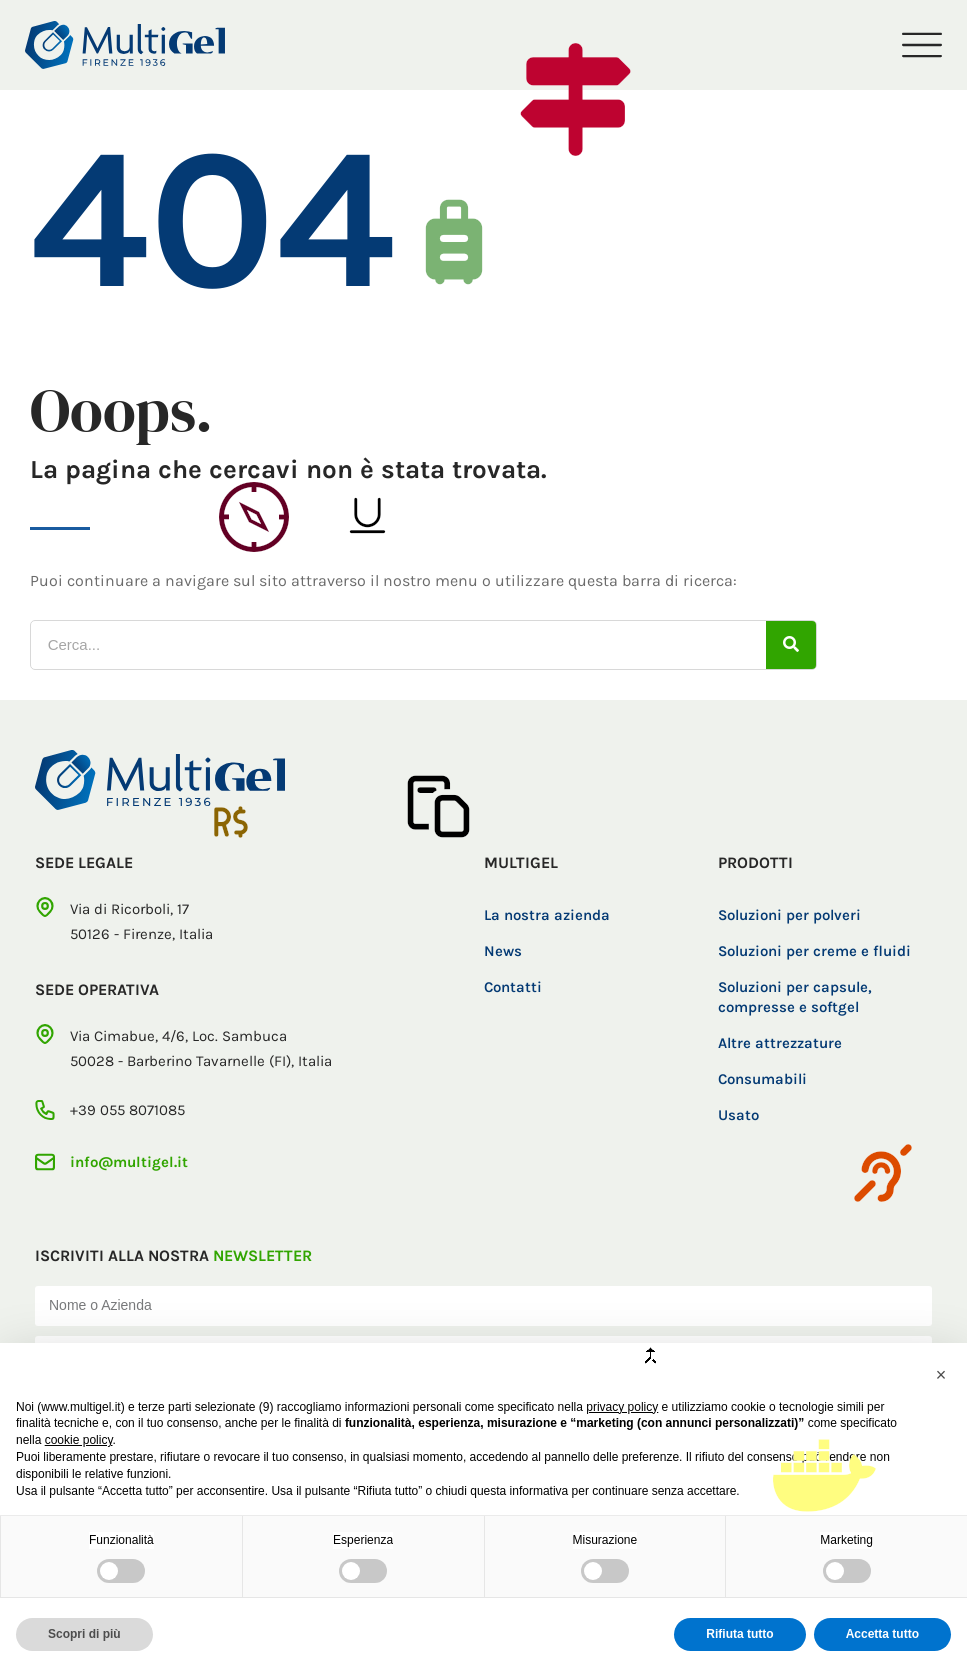 The height and width of the screenshot is (1671, 967). Describe the element at coordinates (824, 1475) in the screenshot. I see `docker container platform logo` at that location.